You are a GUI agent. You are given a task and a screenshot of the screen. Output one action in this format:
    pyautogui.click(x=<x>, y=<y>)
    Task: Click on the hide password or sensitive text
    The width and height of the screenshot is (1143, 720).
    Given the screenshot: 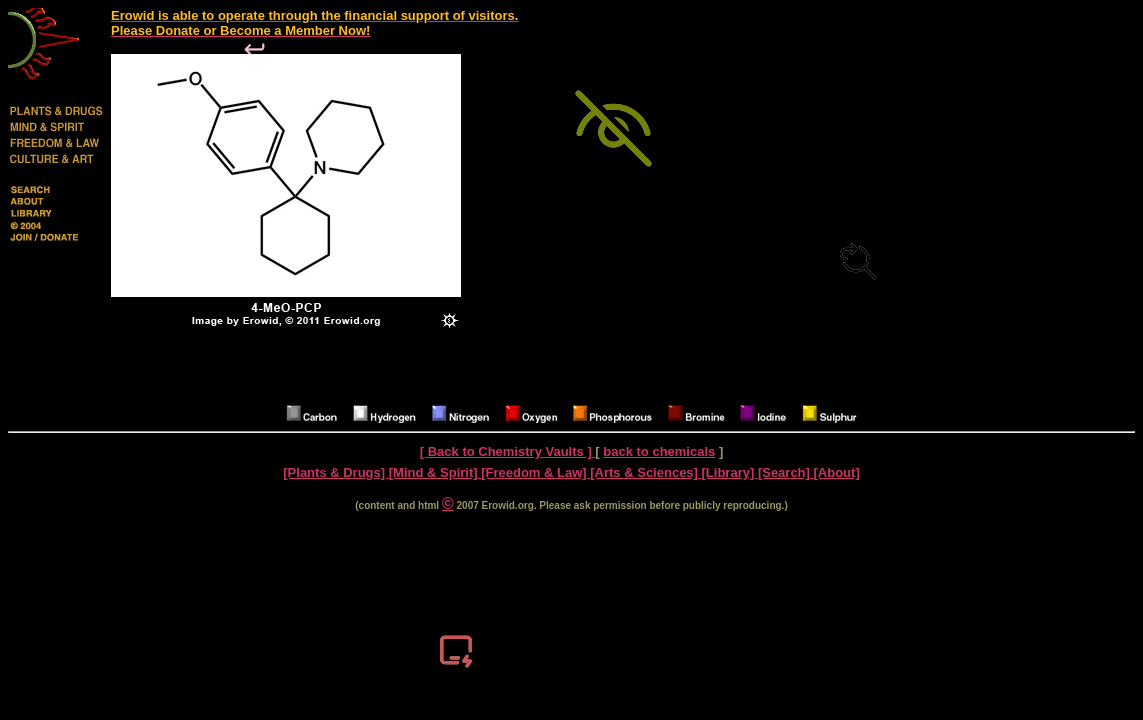 What is the action you would take?
    pyautogui.click(x=613, y=128)
    